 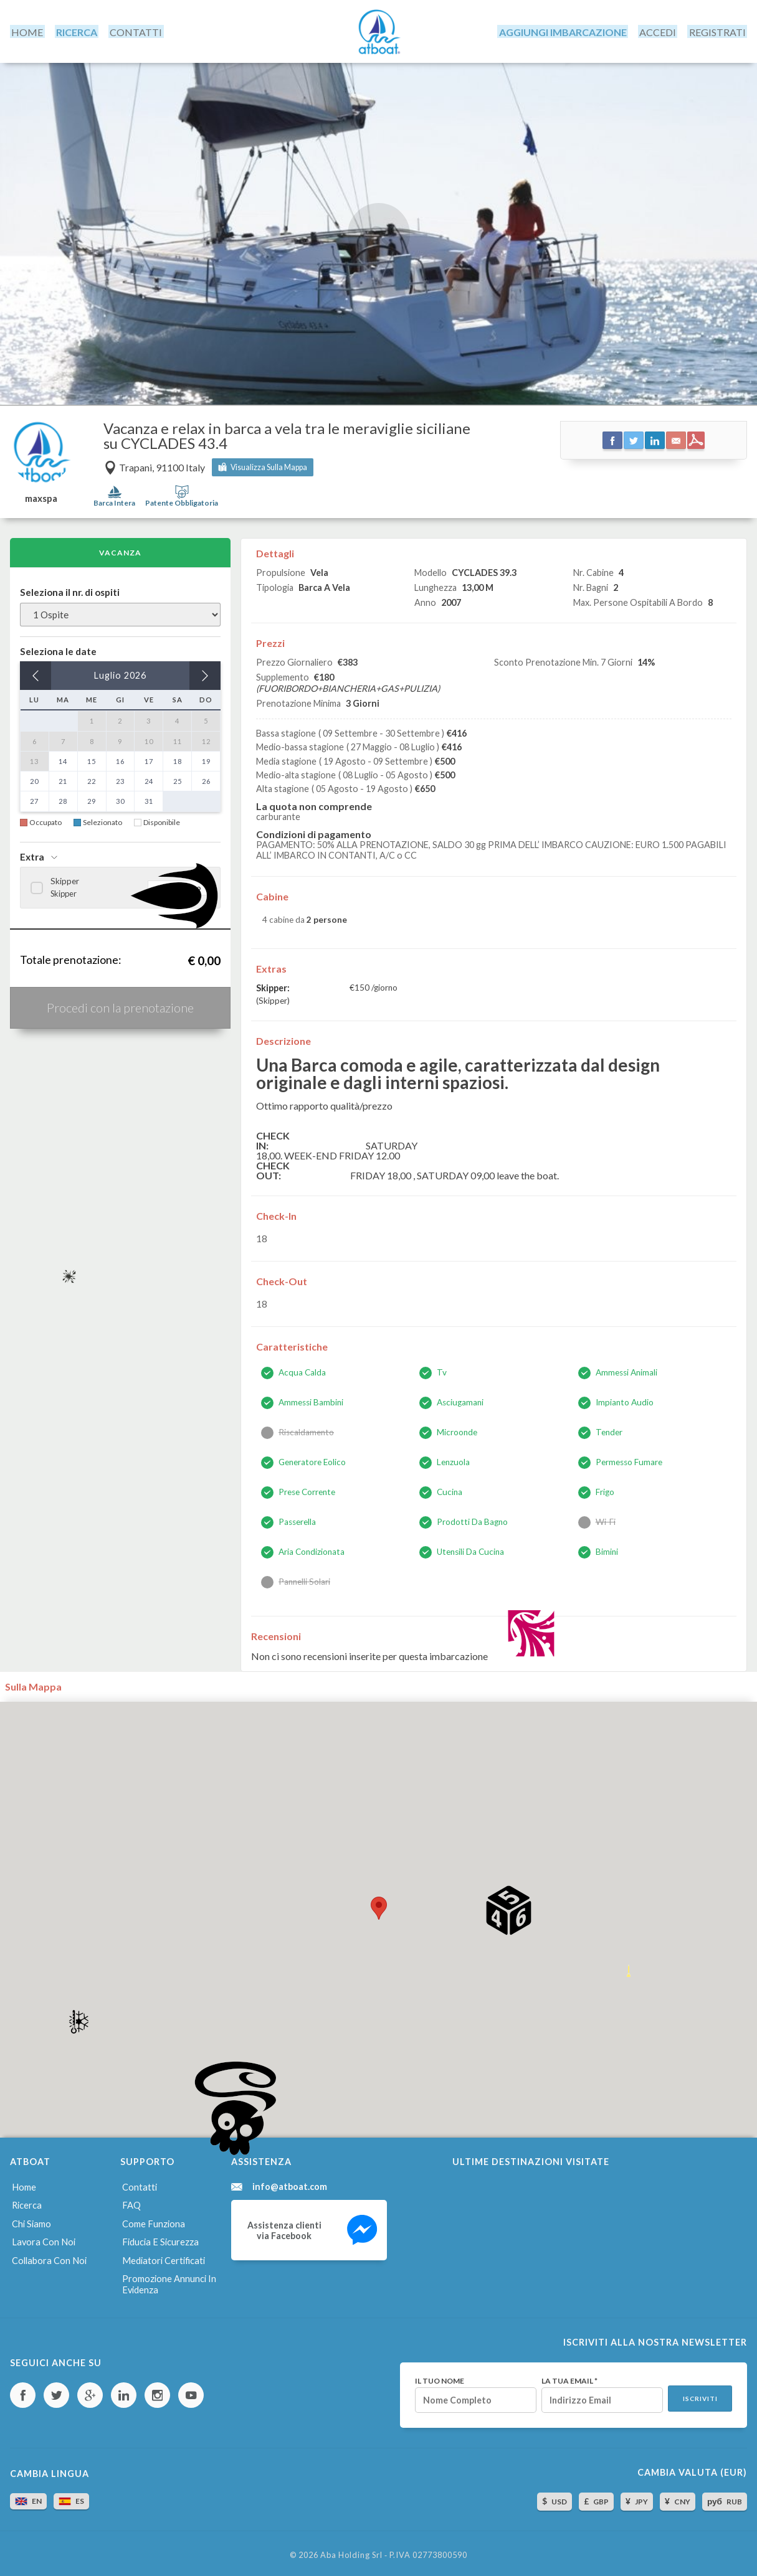 I want to click on indicates a dazed or confused game state, so click(x=238, y=2108).